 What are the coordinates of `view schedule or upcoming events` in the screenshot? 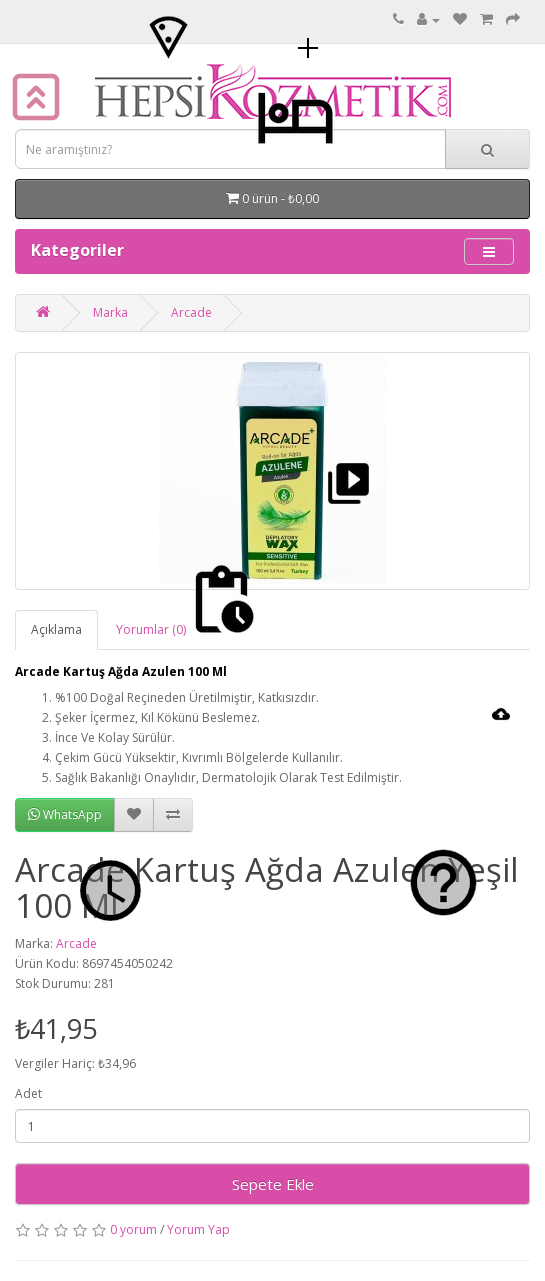 It's located at (110, 890).